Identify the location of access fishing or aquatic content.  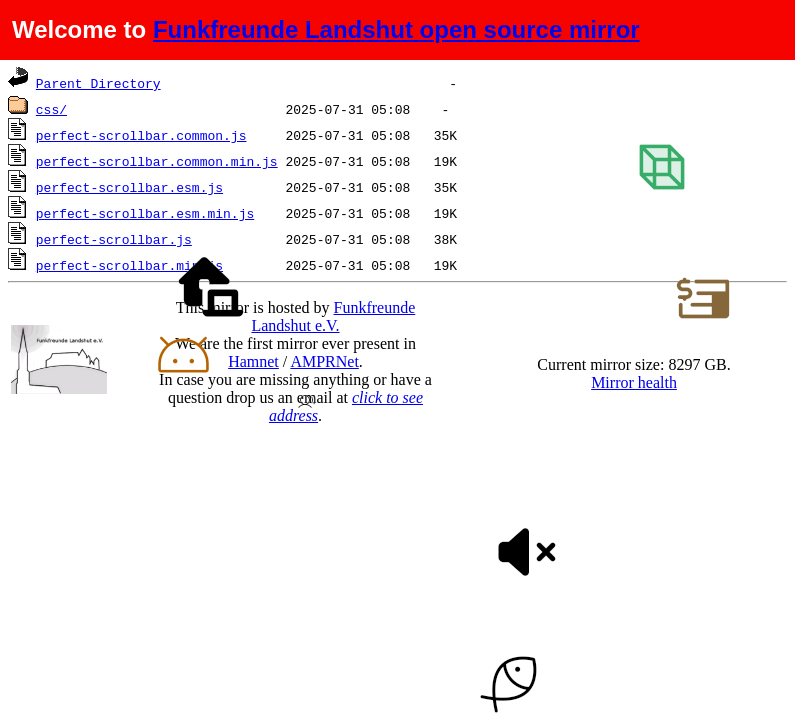
(510, 682).